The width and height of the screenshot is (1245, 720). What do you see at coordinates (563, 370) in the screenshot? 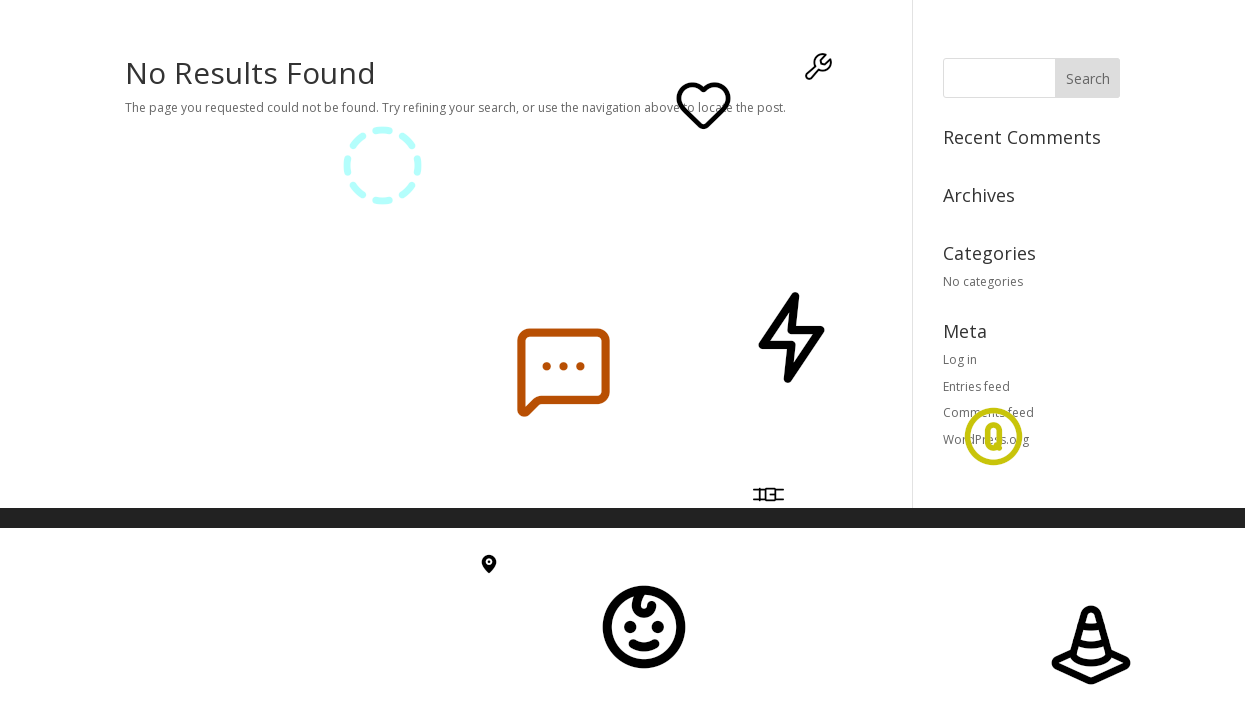
I see `view more messages or conversation options` at bounding box center [563, 370].